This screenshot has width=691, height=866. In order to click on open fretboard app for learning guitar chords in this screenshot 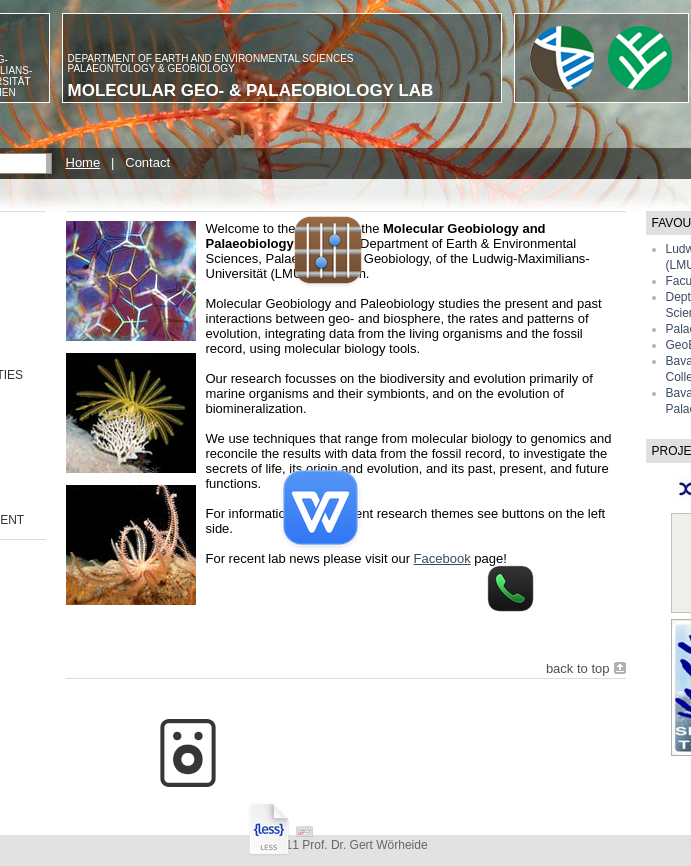, I will do `click(328, 250)`.